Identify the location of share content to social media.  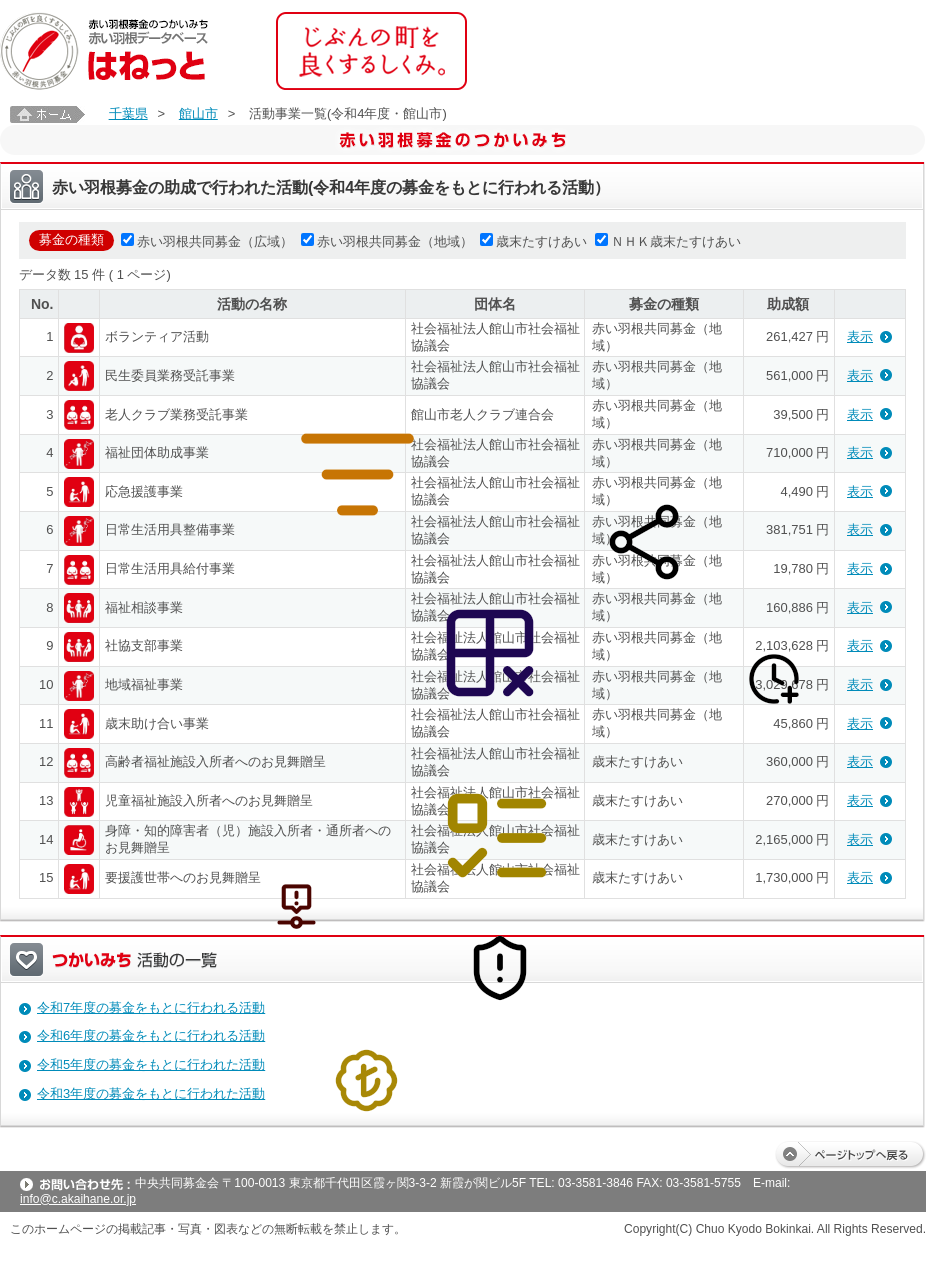
(644, 542).